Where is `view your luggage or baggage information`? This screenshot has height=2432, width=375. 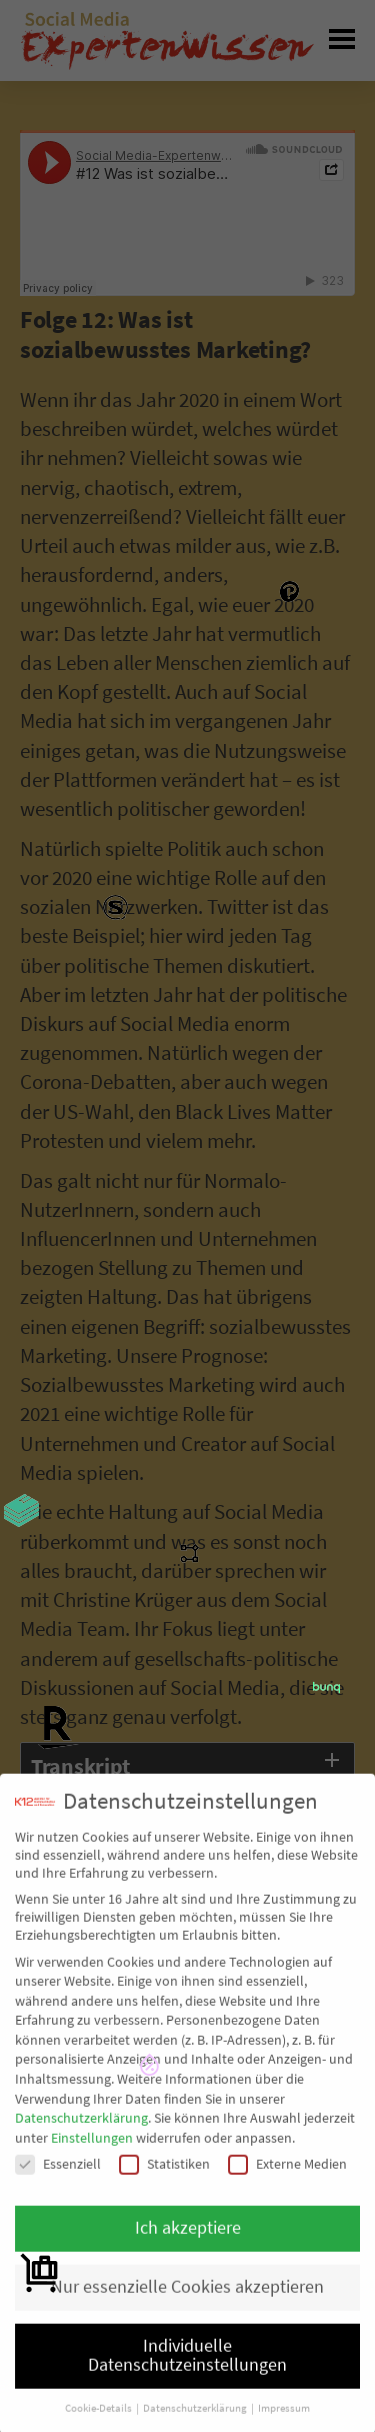 view your luggage or baggage information is located at coordinates (41, 2272).